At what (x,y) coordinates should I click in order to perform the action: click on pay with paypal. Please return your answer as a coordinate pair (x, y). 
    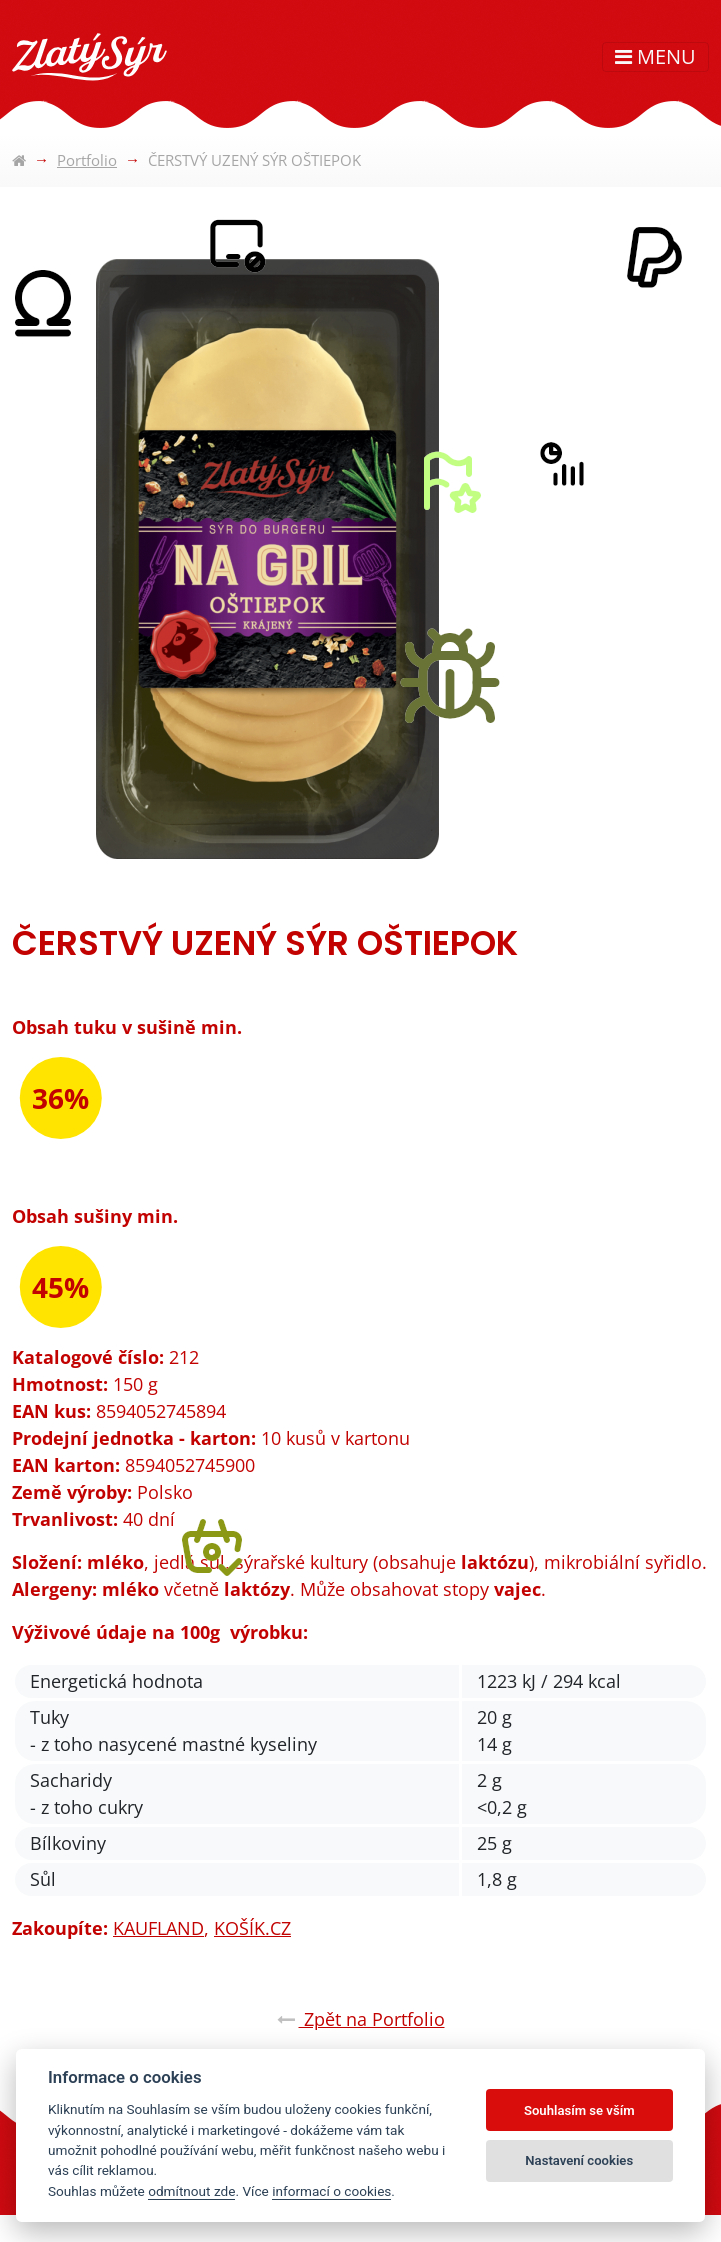
    Looking at the image, I should click on (654, 257).